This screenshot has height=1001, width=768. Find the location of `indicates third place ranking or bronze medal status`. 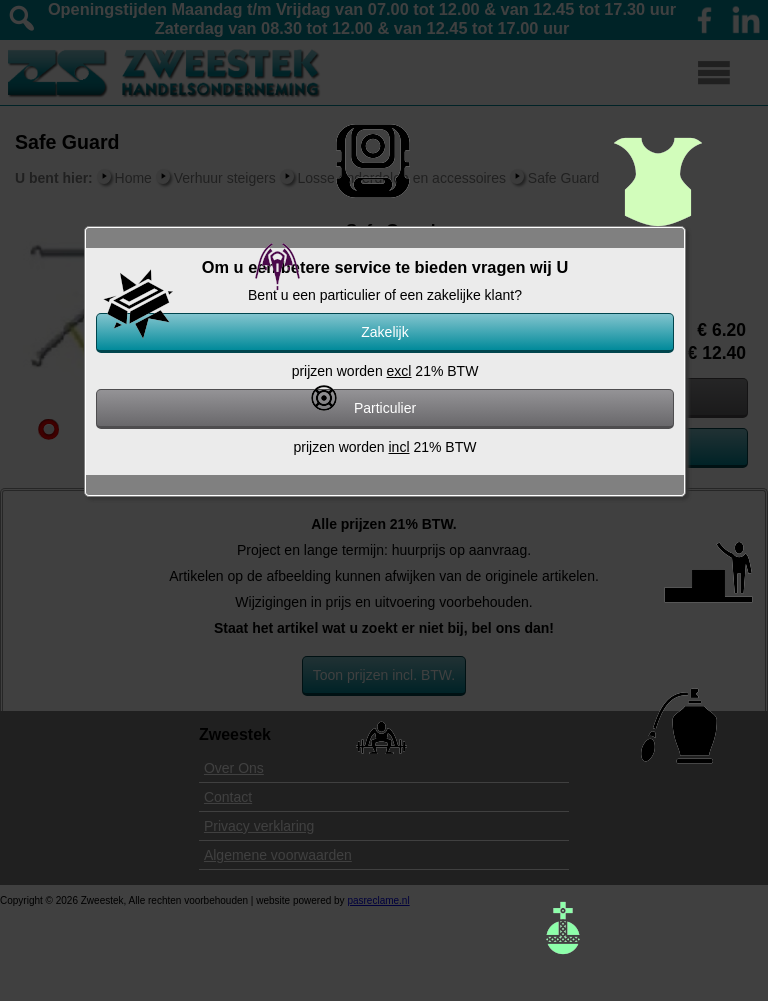

indicates third place ranking or bronze medal status is located at coordinates (708, 558).